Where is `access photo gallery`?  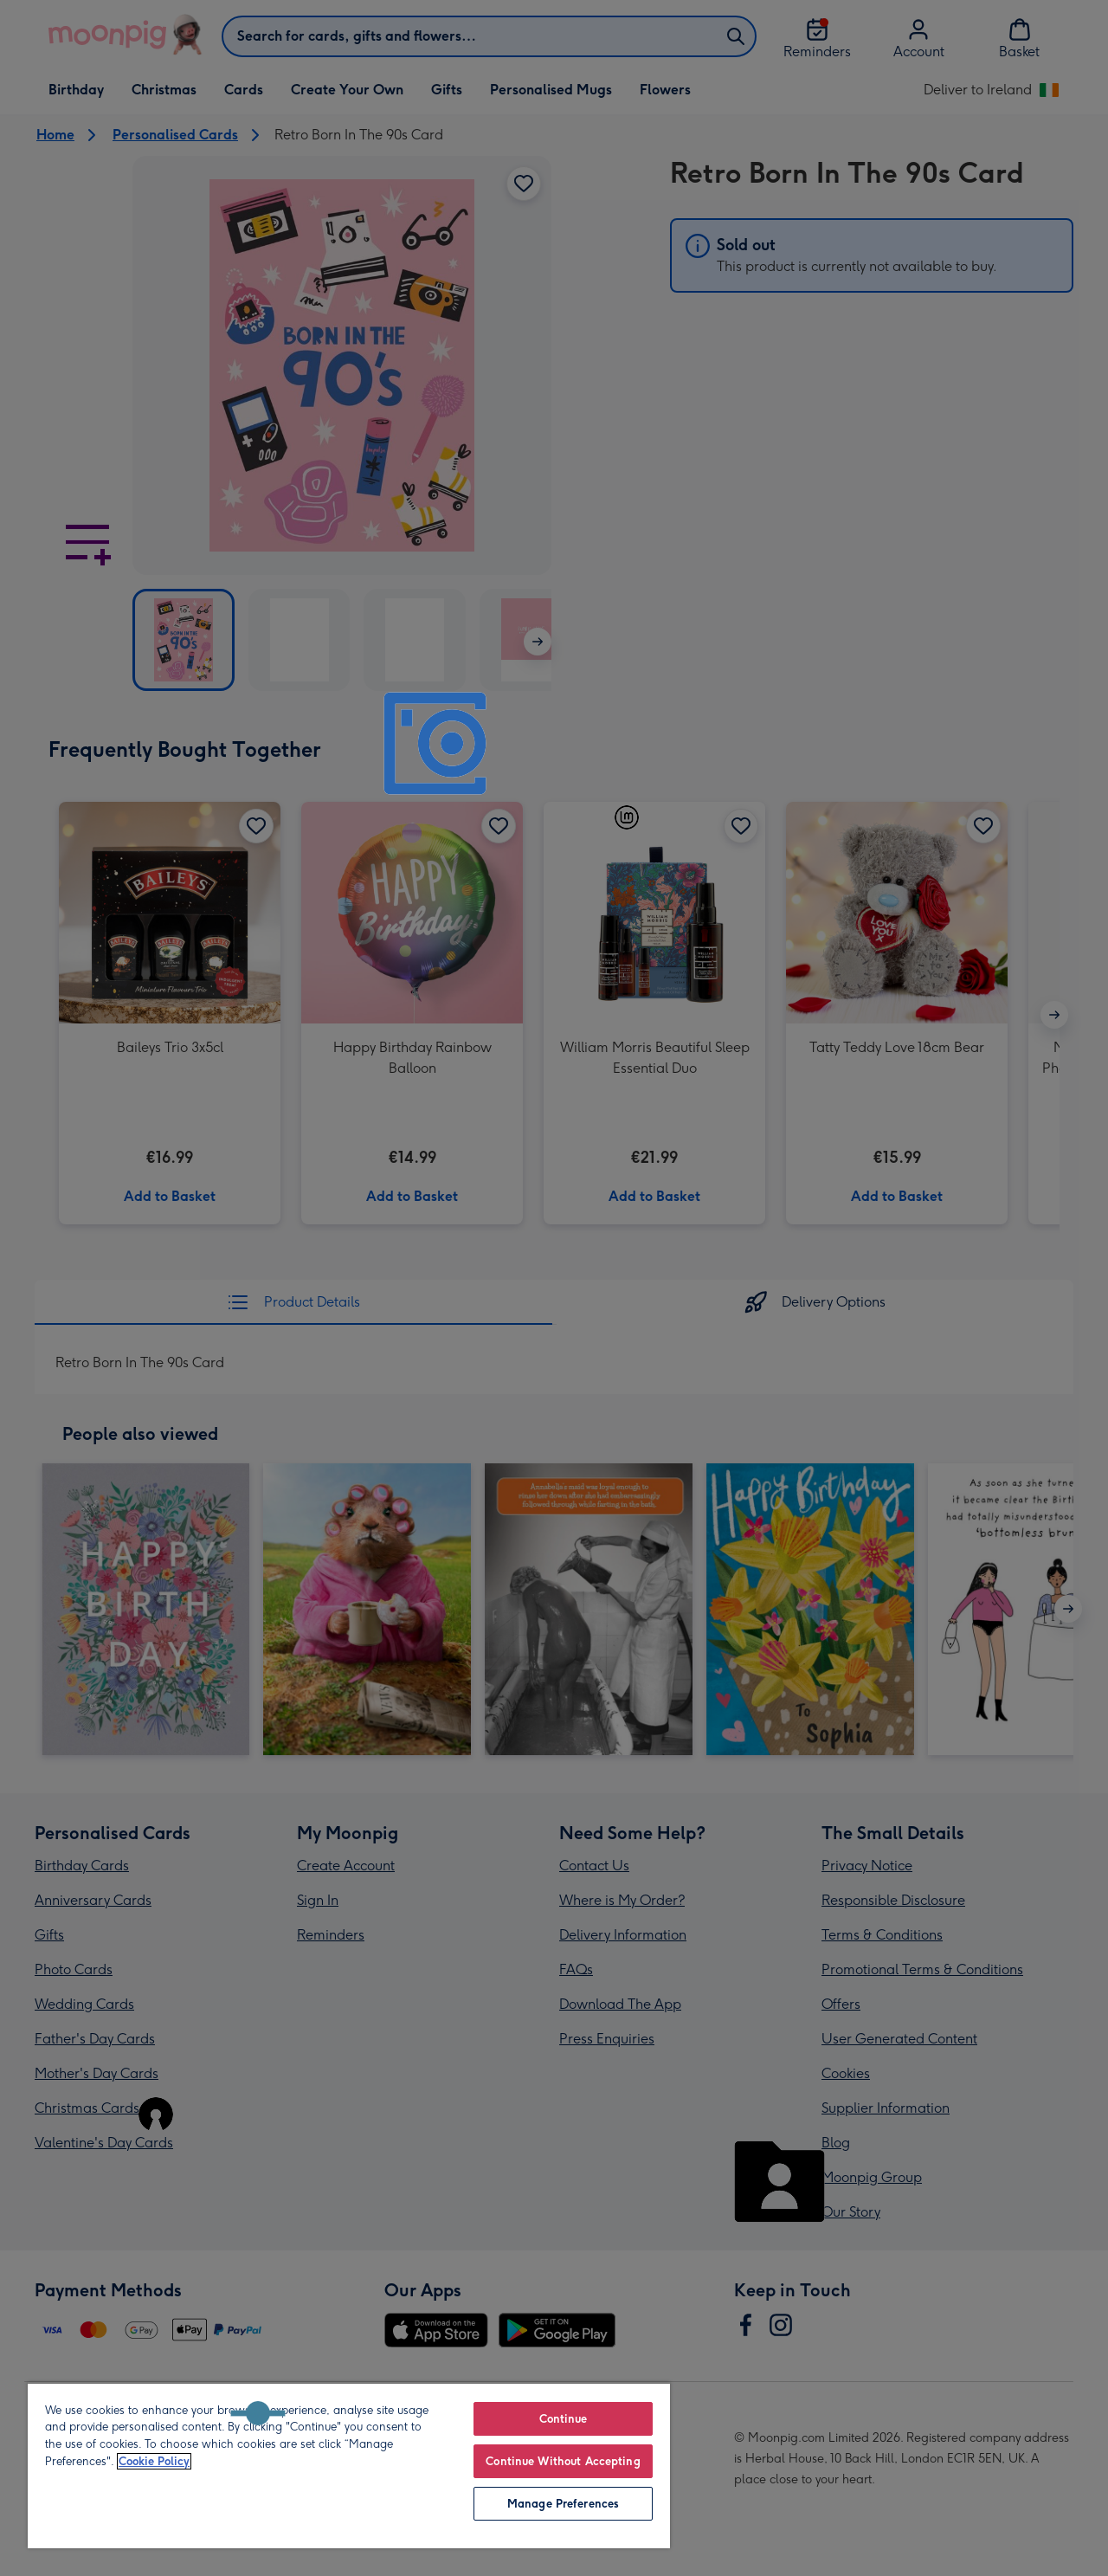
access photo gallery is located at coordinates (435, 743).